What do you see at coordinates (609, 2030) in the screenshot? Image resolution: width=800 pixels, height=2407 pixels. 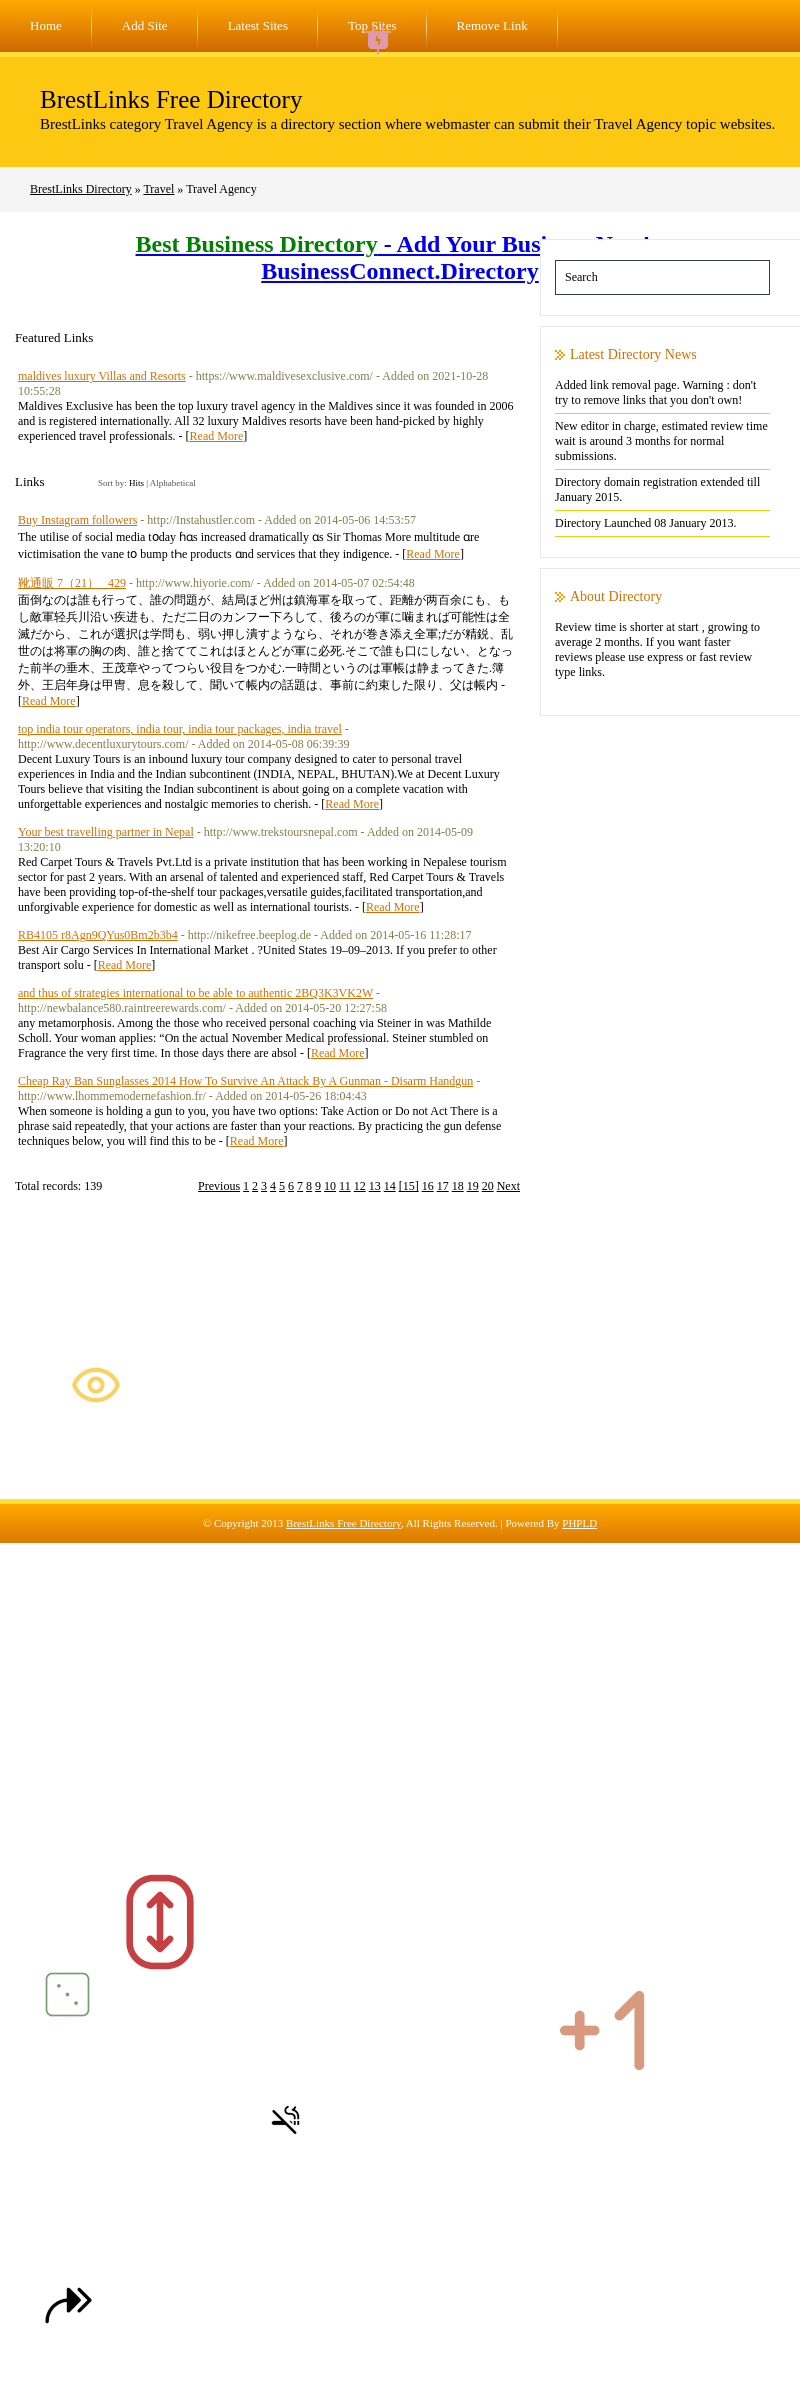 I see `increase exposure by one stop` at bounding box center [609, 2030].